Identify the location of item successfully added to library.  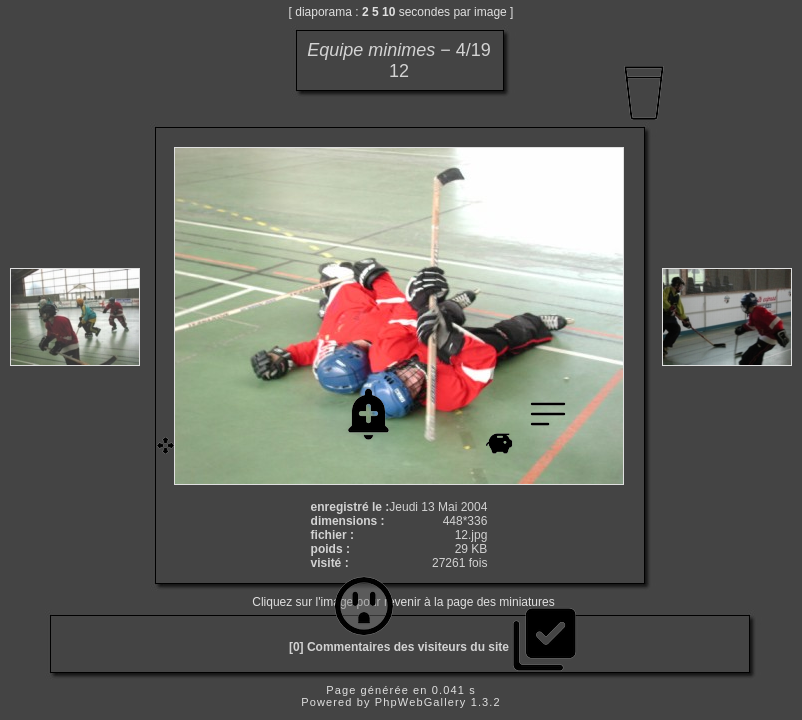
(544, 639).